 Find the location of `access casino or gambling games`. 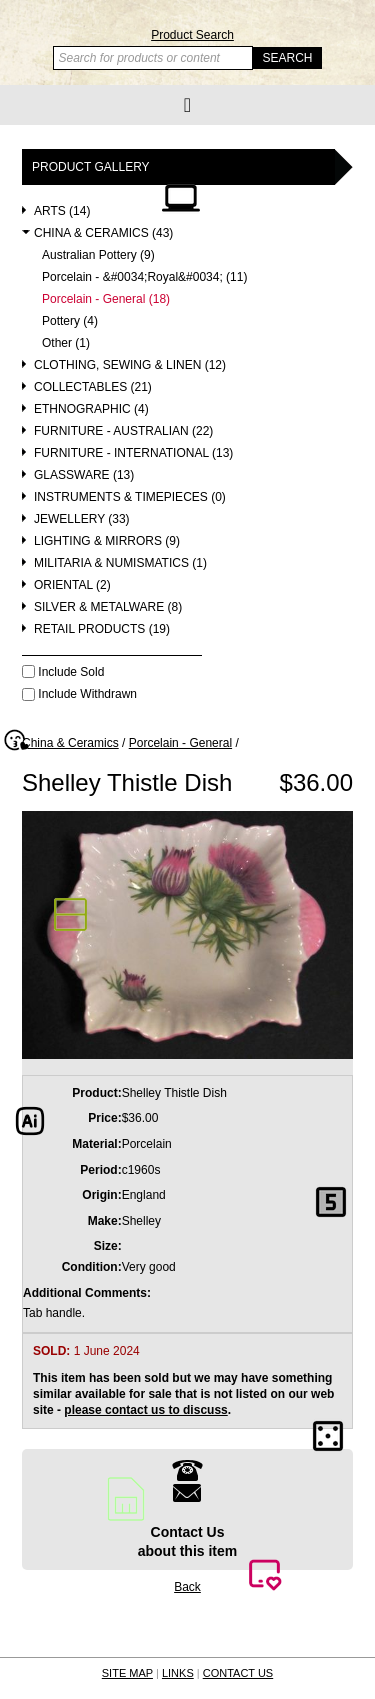

access casino or gambling games is located at coordinates (328, 1436).